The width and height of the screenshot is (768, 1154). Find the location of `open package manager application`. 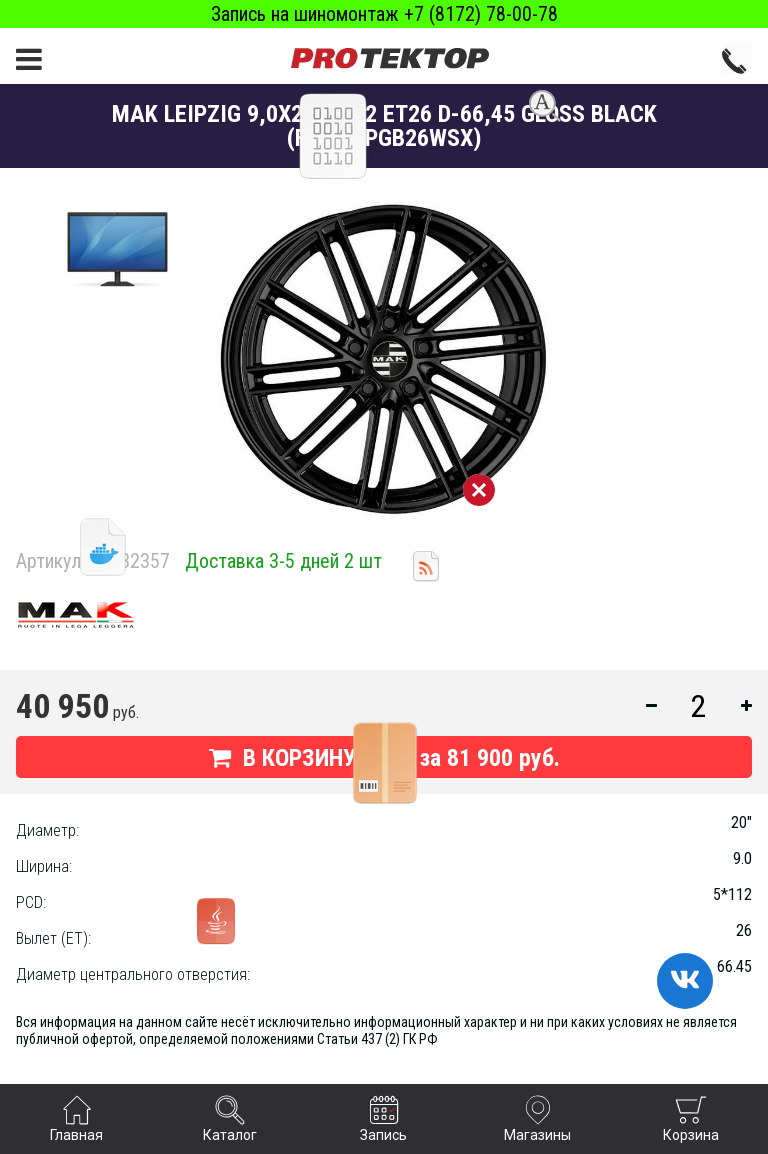

open package manager application is located at coordinates (385, 763).